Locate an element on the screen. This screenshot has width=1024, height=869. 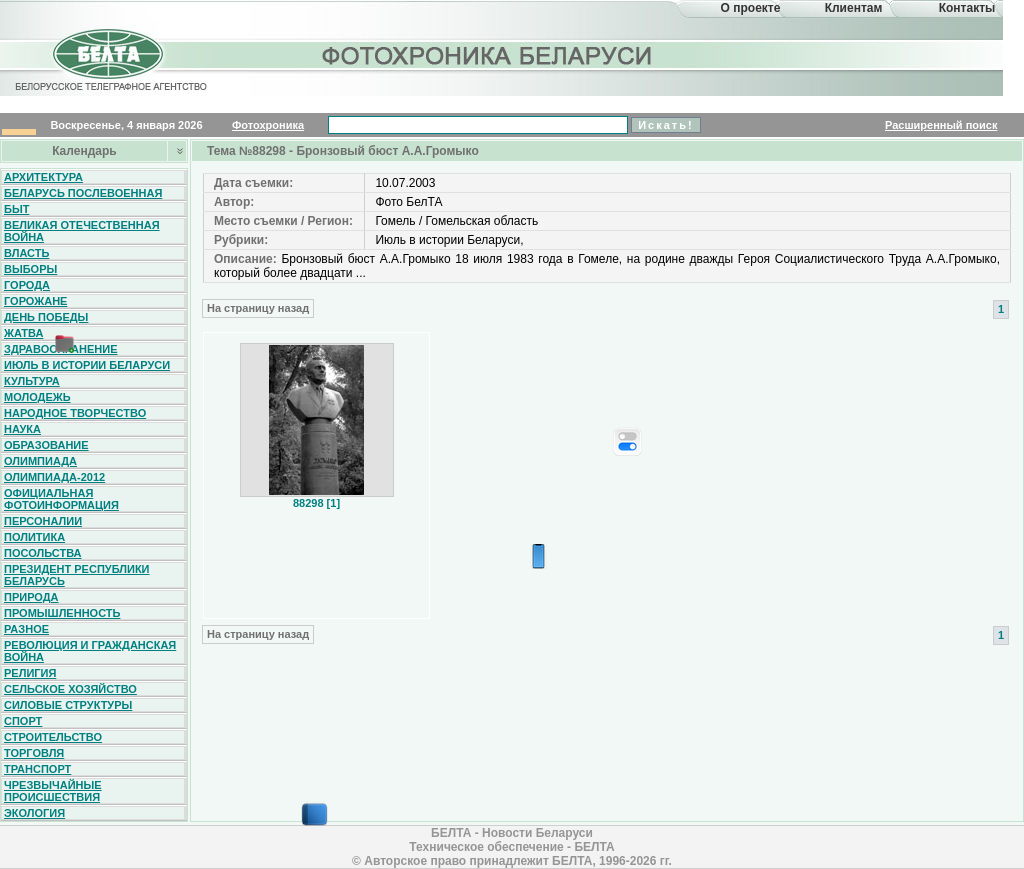
open control center to adjust system settings is located at coordinates (627, 441).